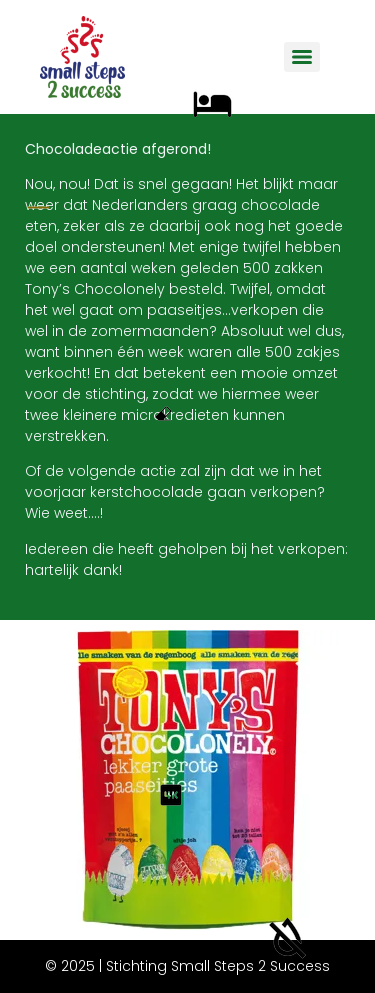  What do you see at coordinates (287, 937) in the screenshot?
I see `reset or clear text color formatting` at bounding box center [287, 937].